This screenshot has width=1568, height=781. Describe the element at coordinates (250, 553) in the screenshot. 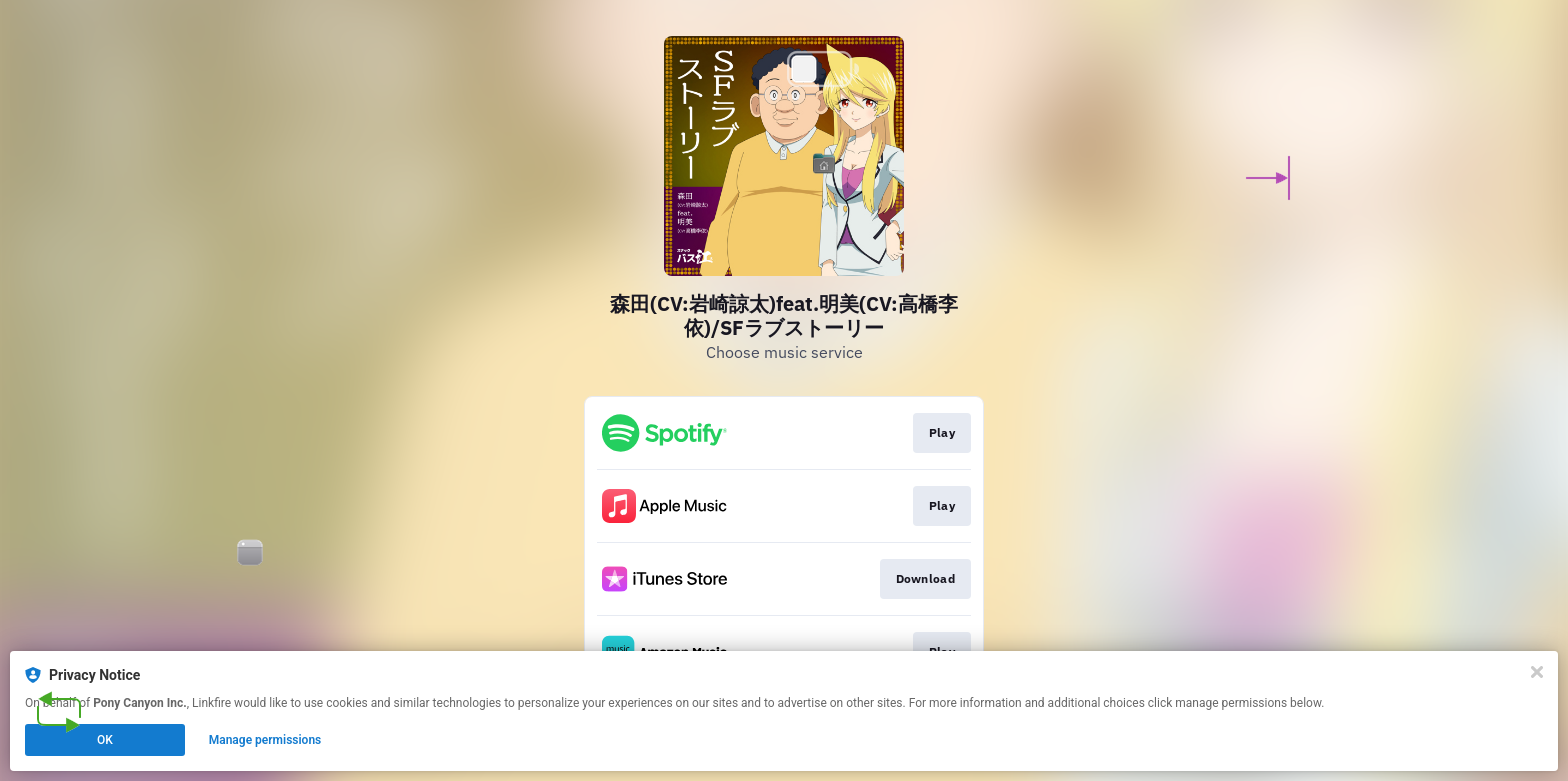

I see `access window management settings` at that location.